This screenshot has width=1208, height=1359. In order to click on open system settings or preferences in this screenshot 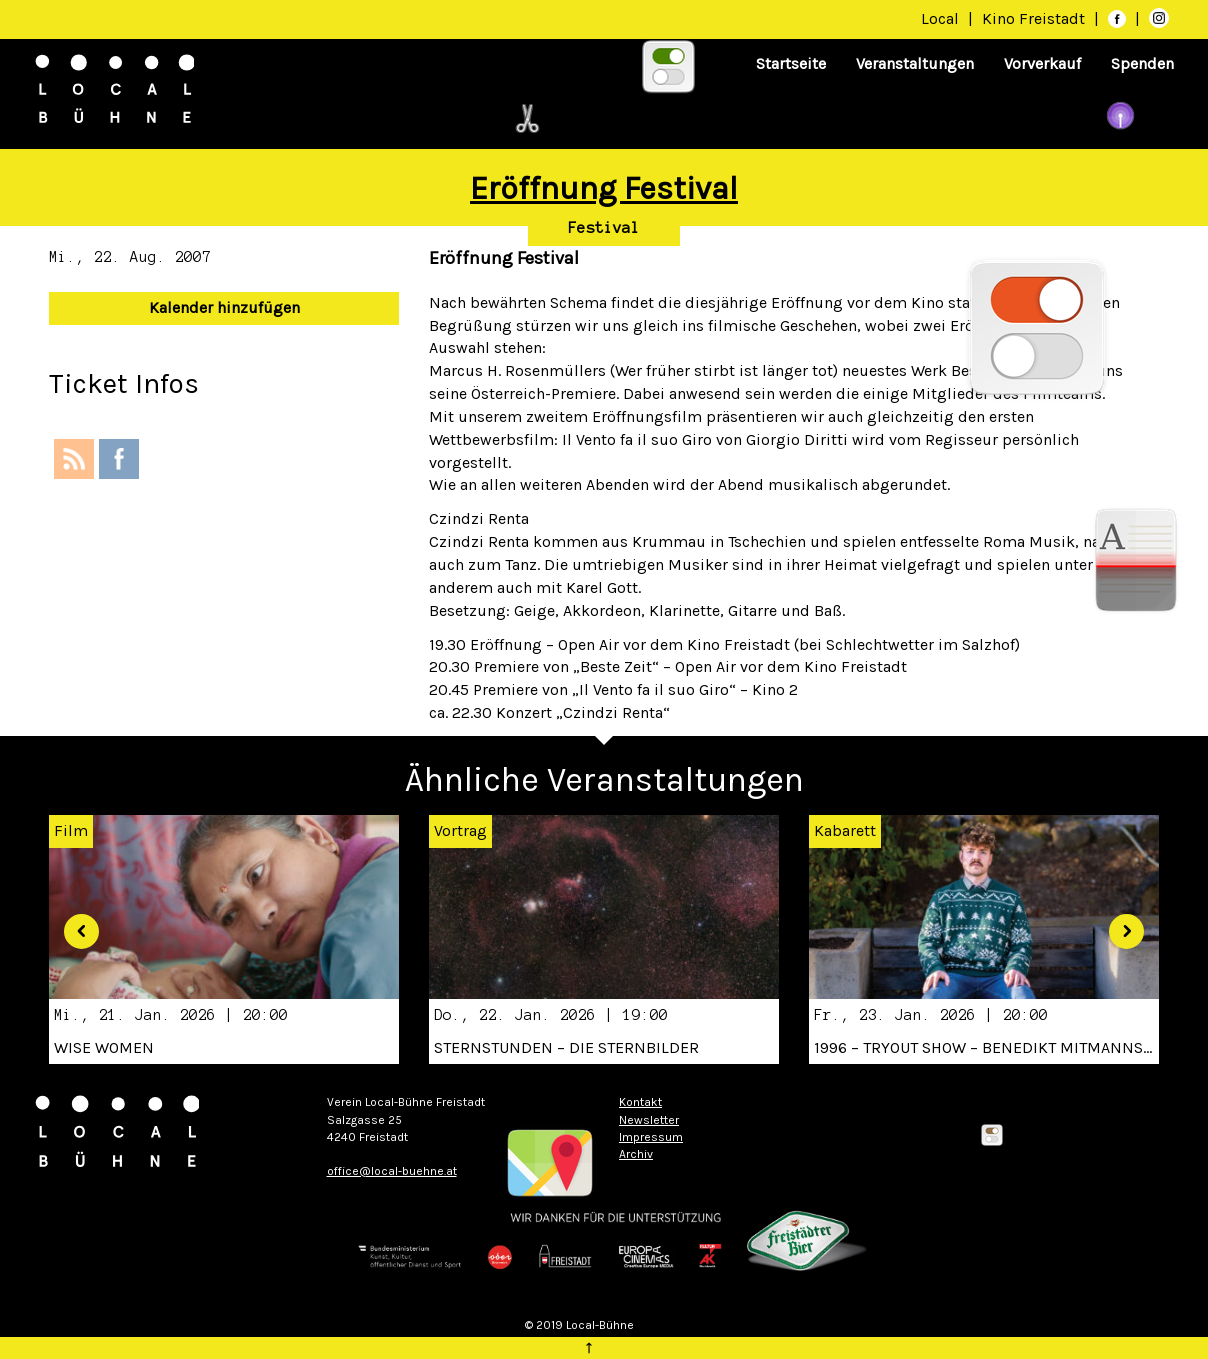, I will do `click(1037, 328)`.